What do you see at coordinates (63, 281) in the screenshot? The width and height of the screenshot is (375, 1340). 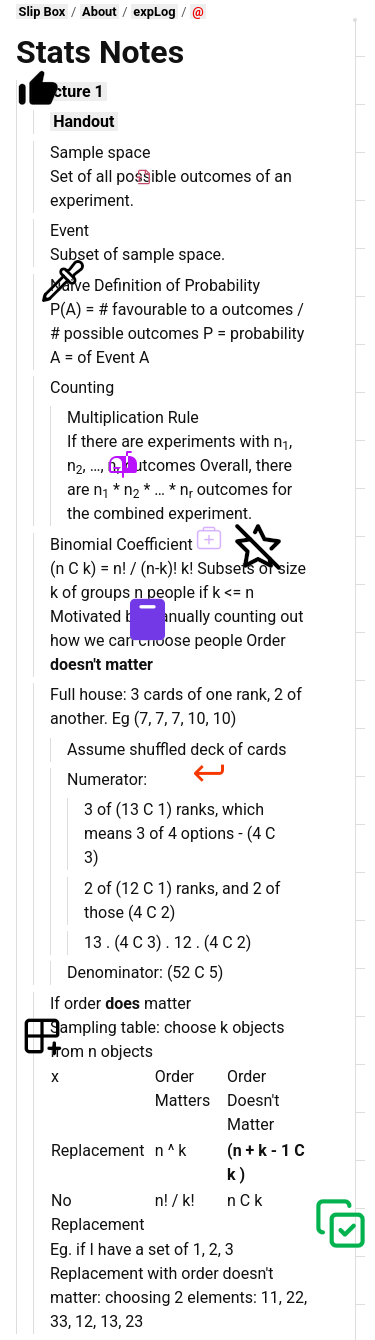 I see `pick a color from the screen` at bounding box center [63, 281].